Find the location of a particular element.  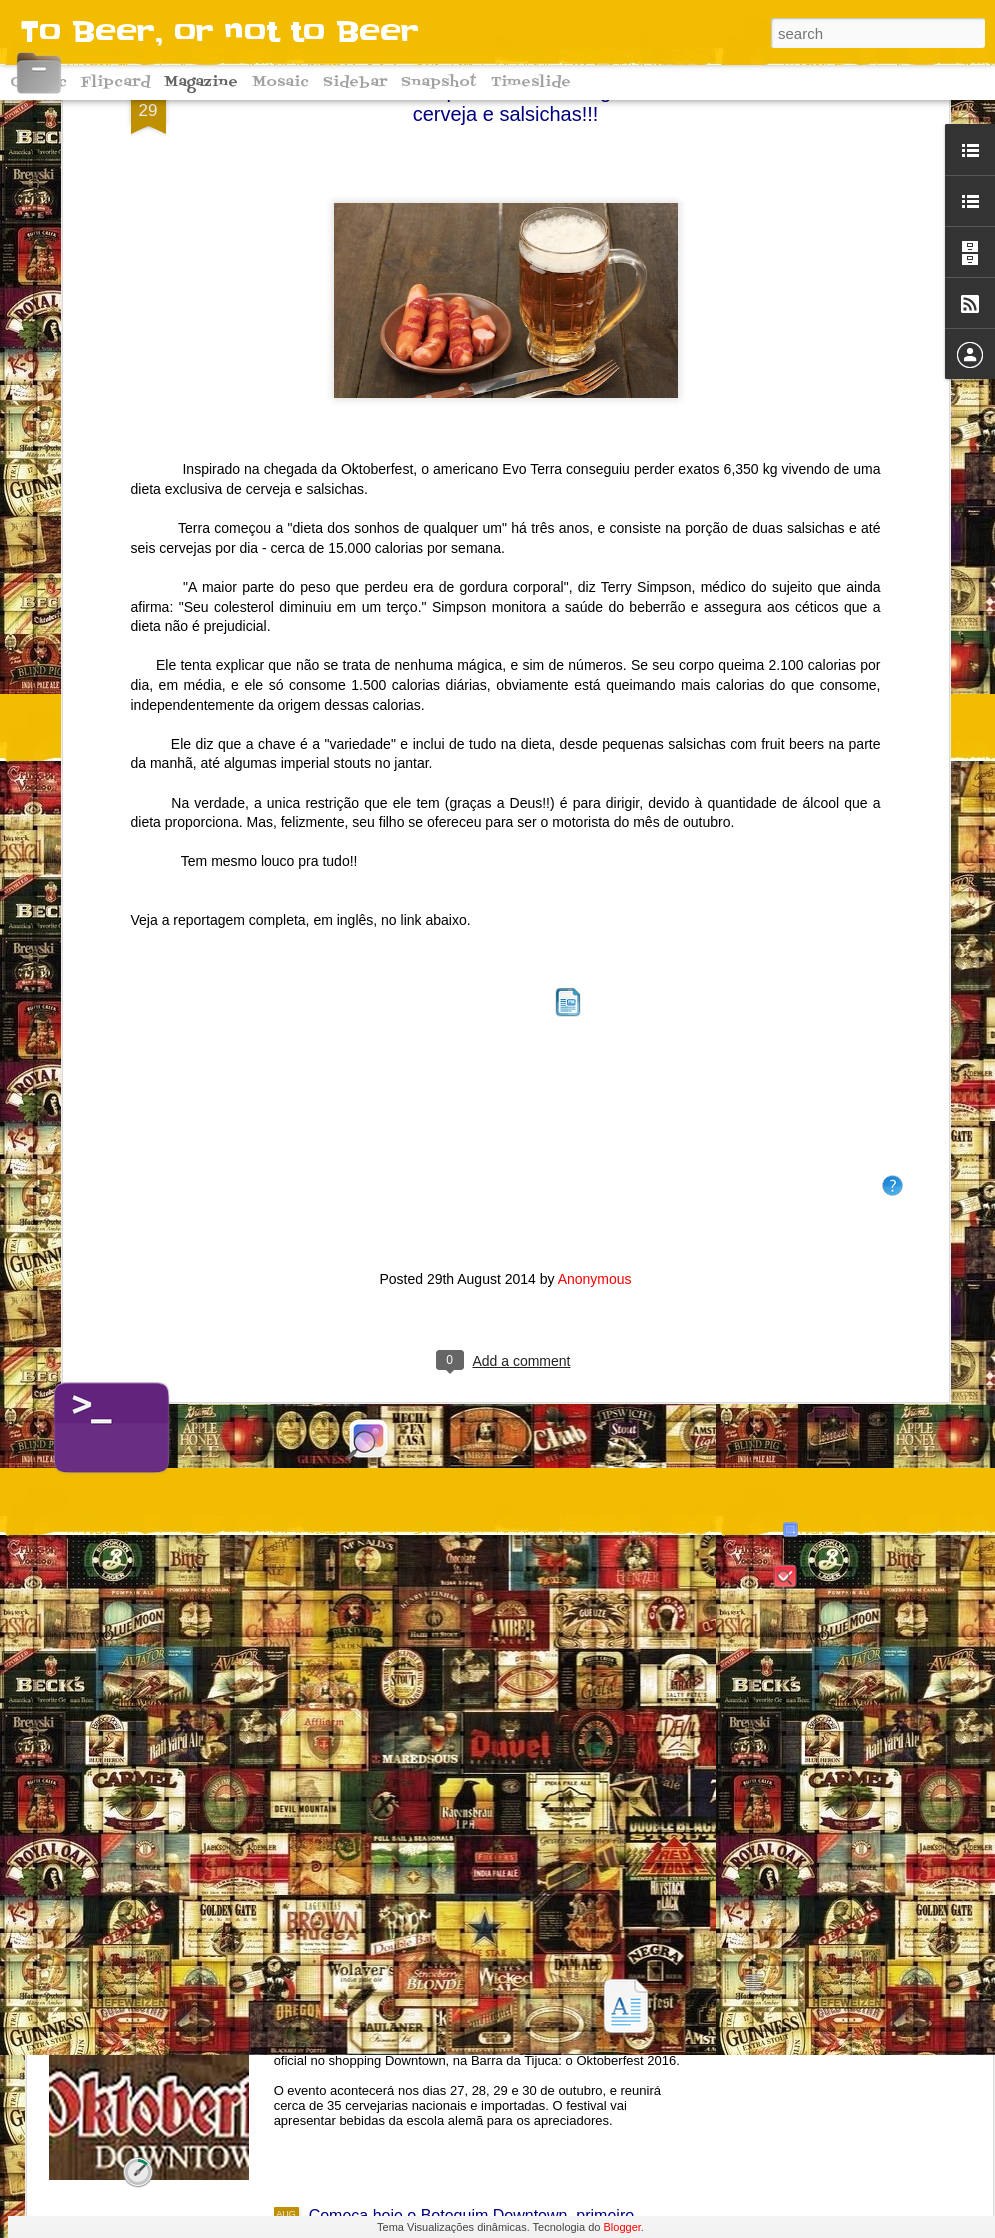

open dconf editor settings application is located at coordinates (785, 1576).